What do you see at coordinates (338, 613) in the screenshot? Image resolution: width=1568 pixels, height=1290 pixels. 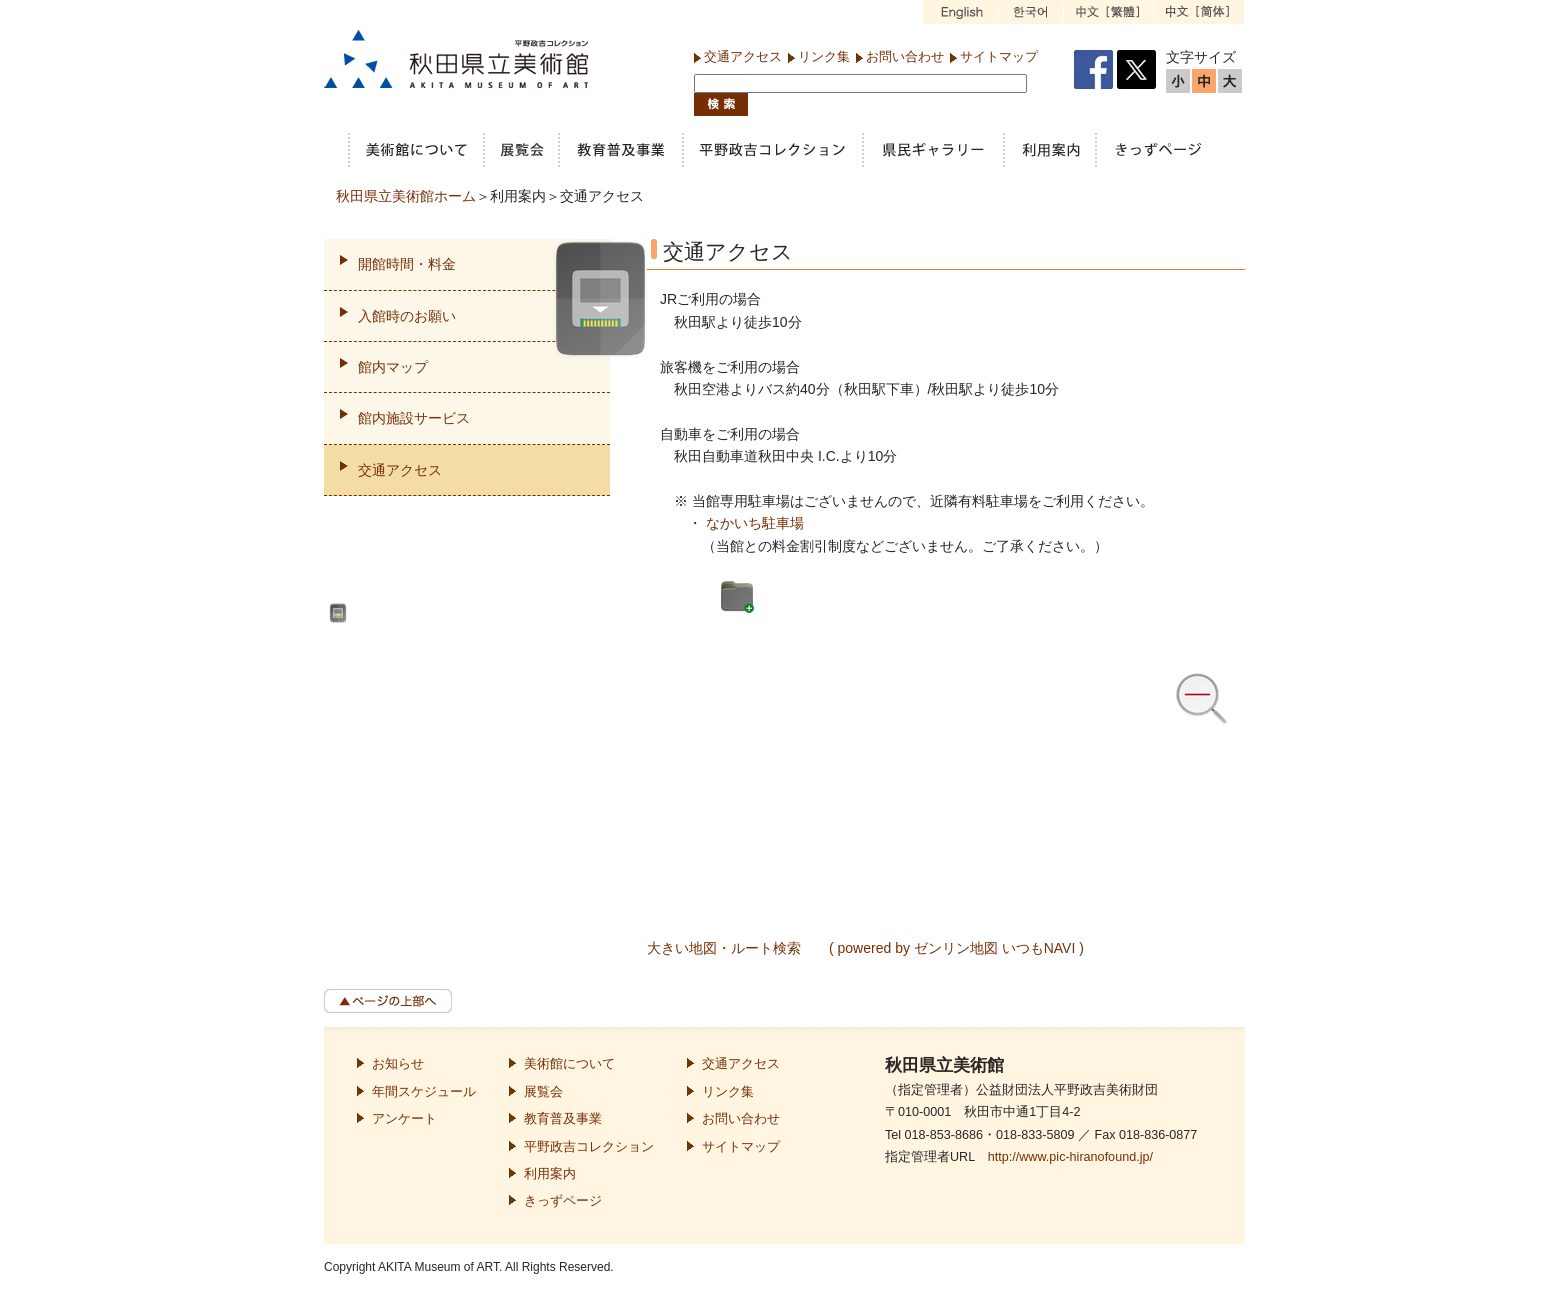 I see `nintendo ds rom file` at bounding box center [338, 613].